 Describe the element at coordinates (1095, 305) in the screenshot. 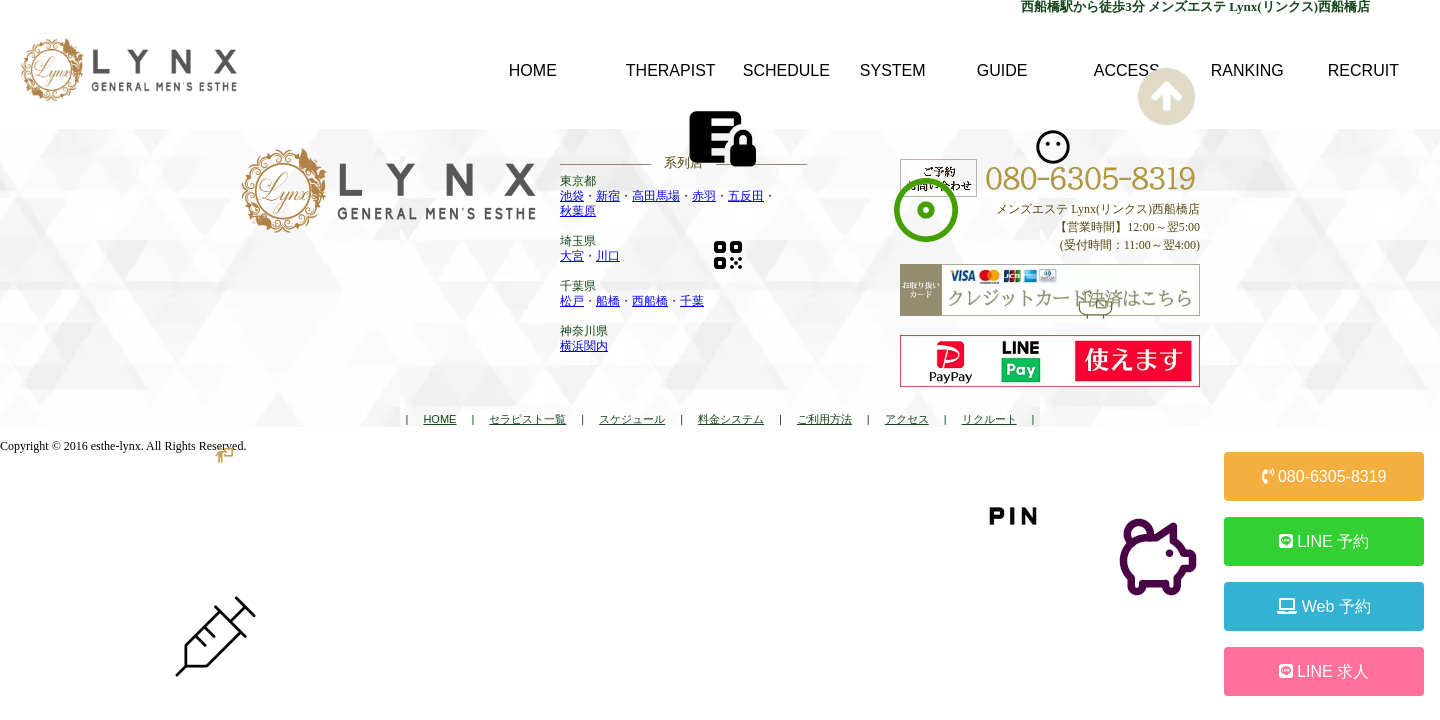

I see `view bathroom amenities` at that location.